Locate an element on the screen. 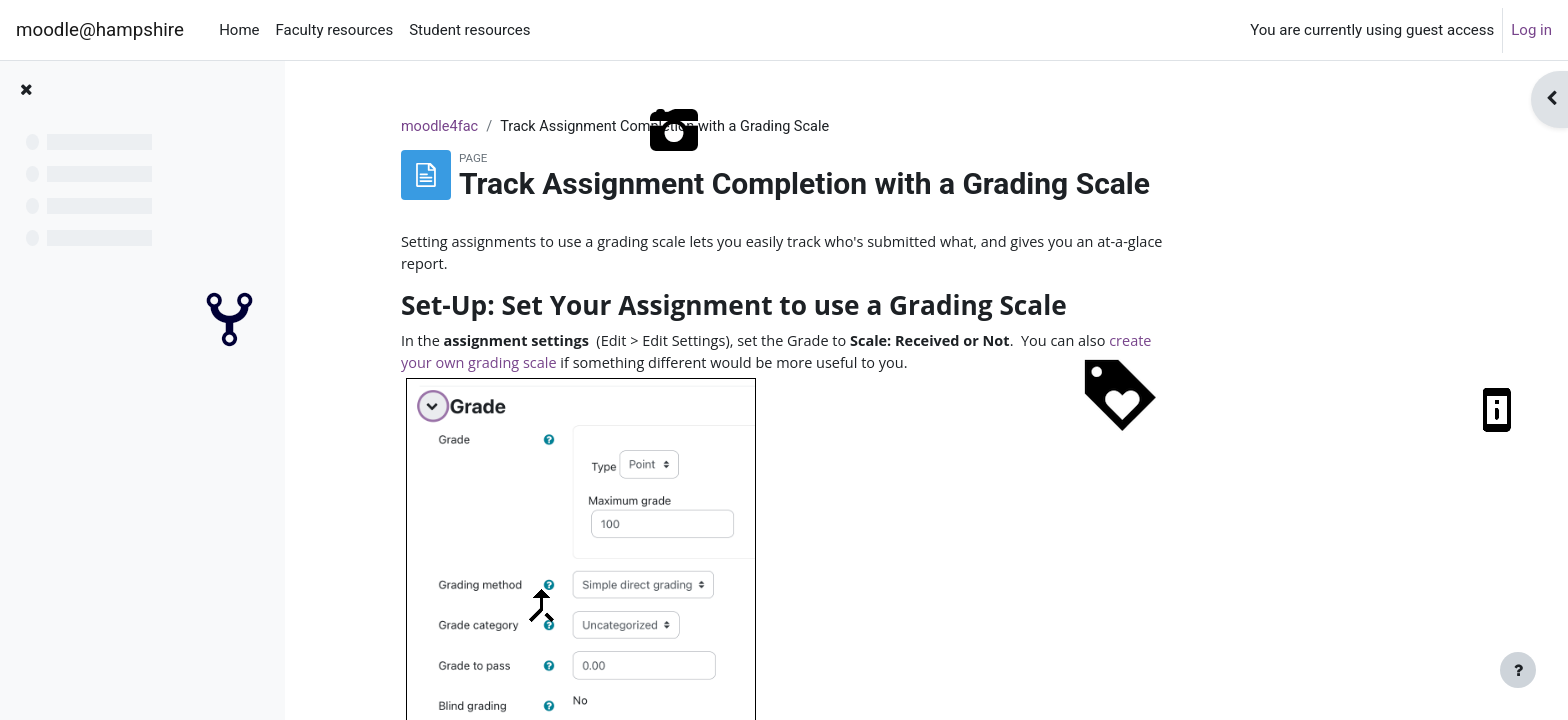 This screenshot has width=1568, height=720. merge multiple calls into a conference call is located at coordinates (541, 605).